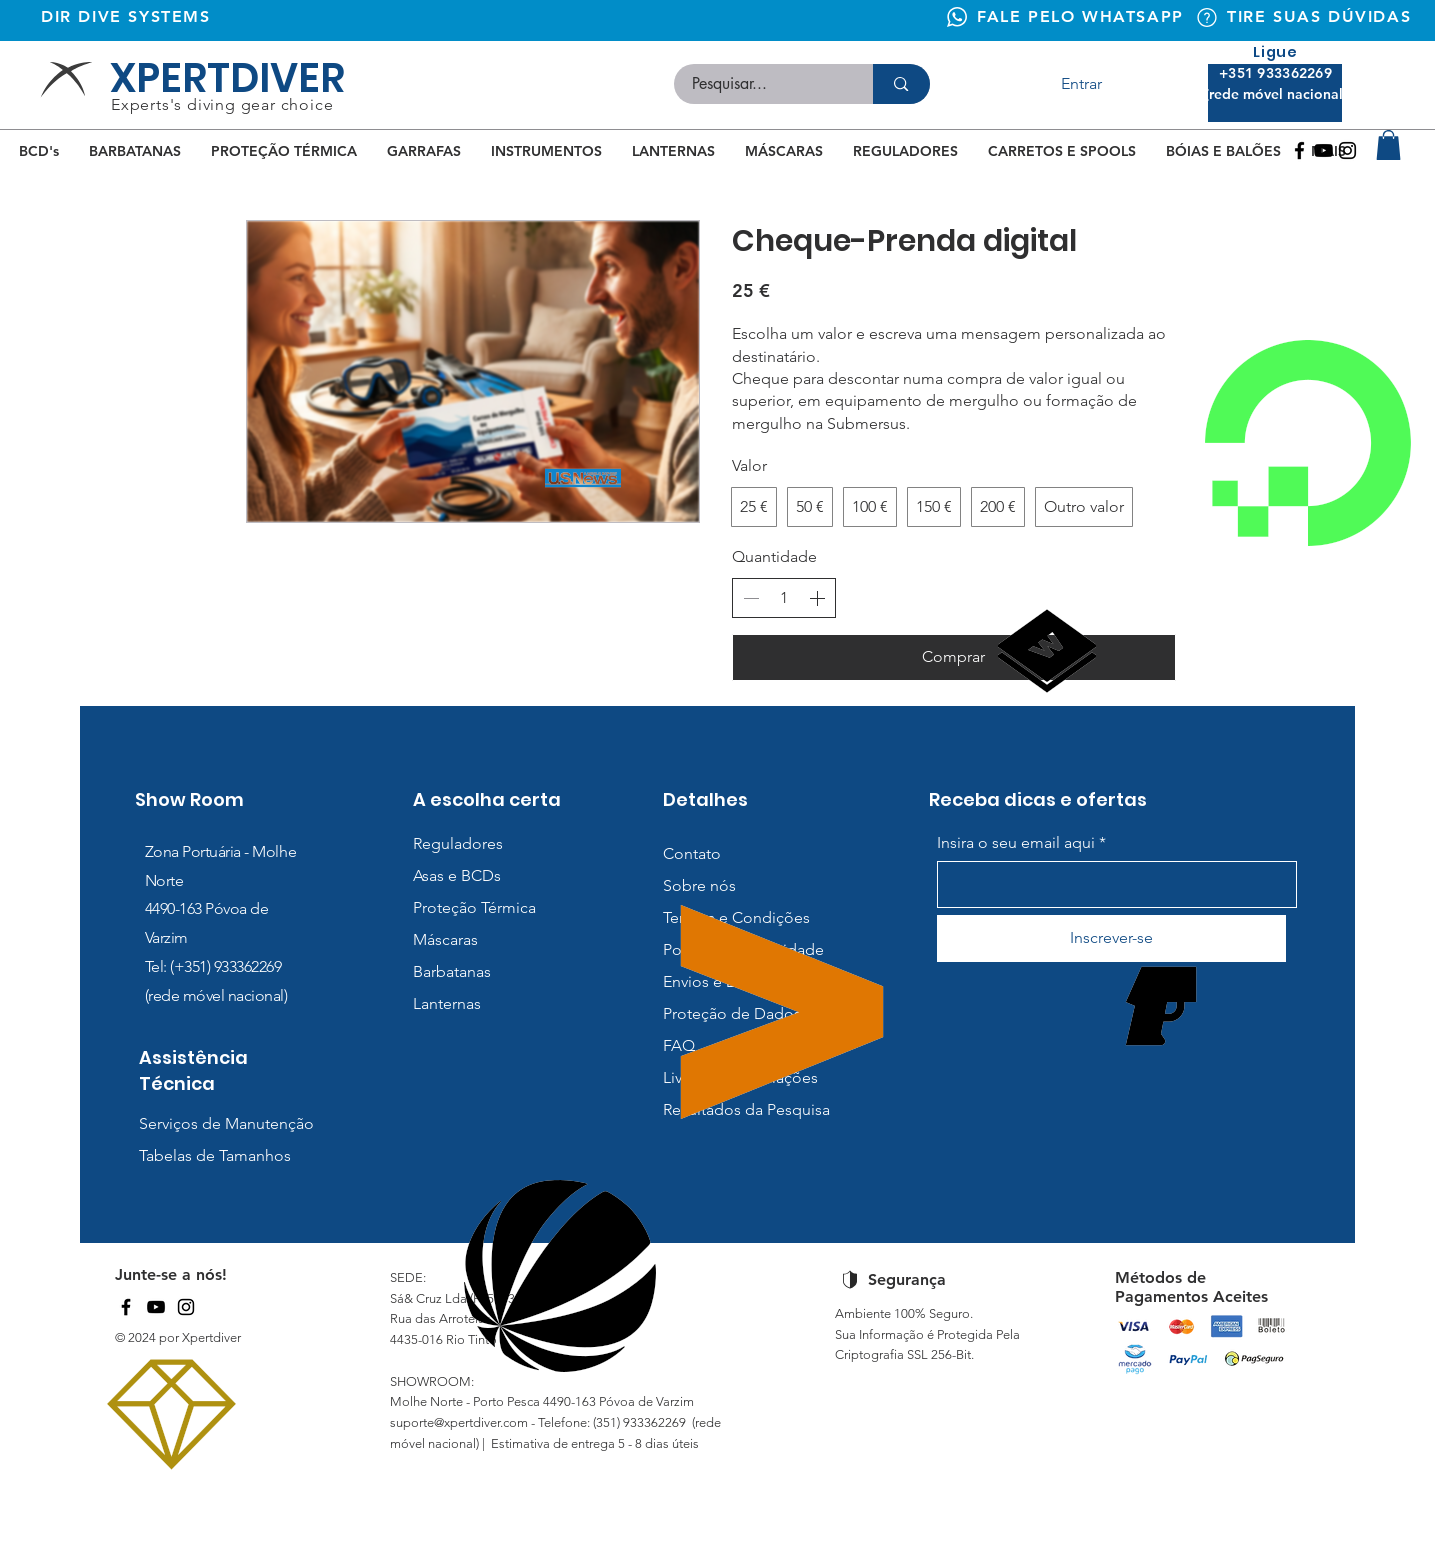 The height and width of the screenshot is (1547, 1435). What do you see at coordinates (171, 1414) in the screenshot?
I see `data.ai company logo` at bounding box center [171, 1414].